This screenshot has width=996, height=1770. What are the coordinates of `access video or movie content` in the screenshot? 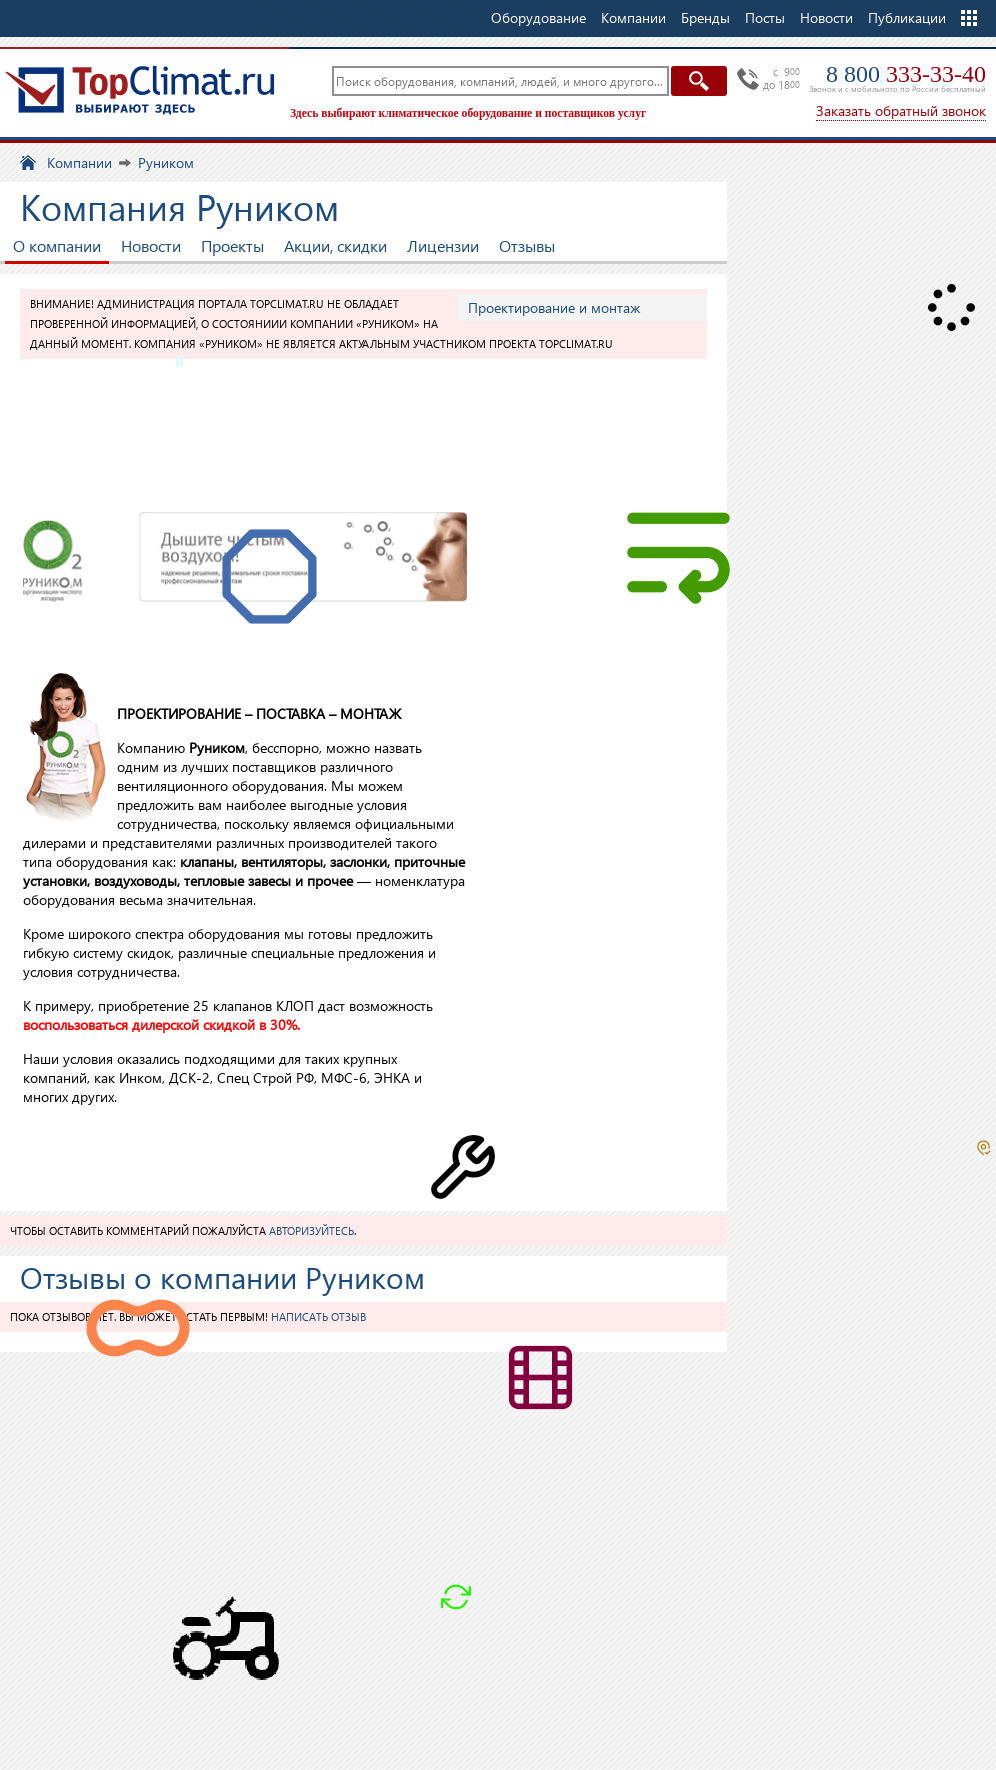 It's located at (540, 1377).